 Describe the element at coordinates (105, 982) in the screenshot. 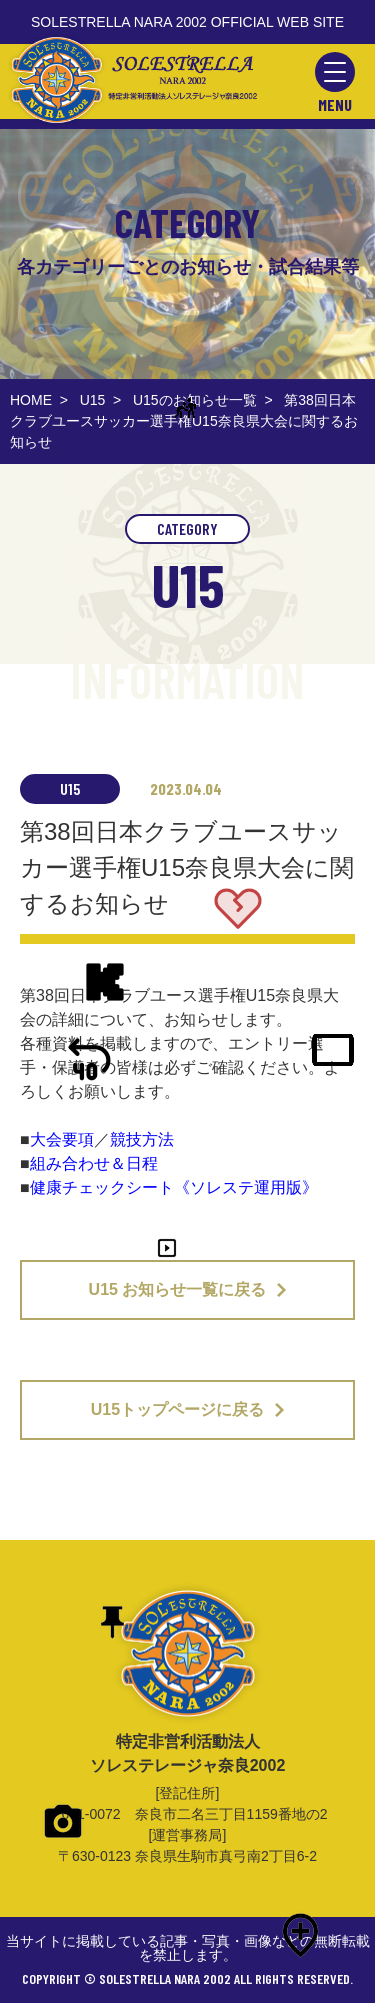

I see `open the Kick streaming platform` at that location.